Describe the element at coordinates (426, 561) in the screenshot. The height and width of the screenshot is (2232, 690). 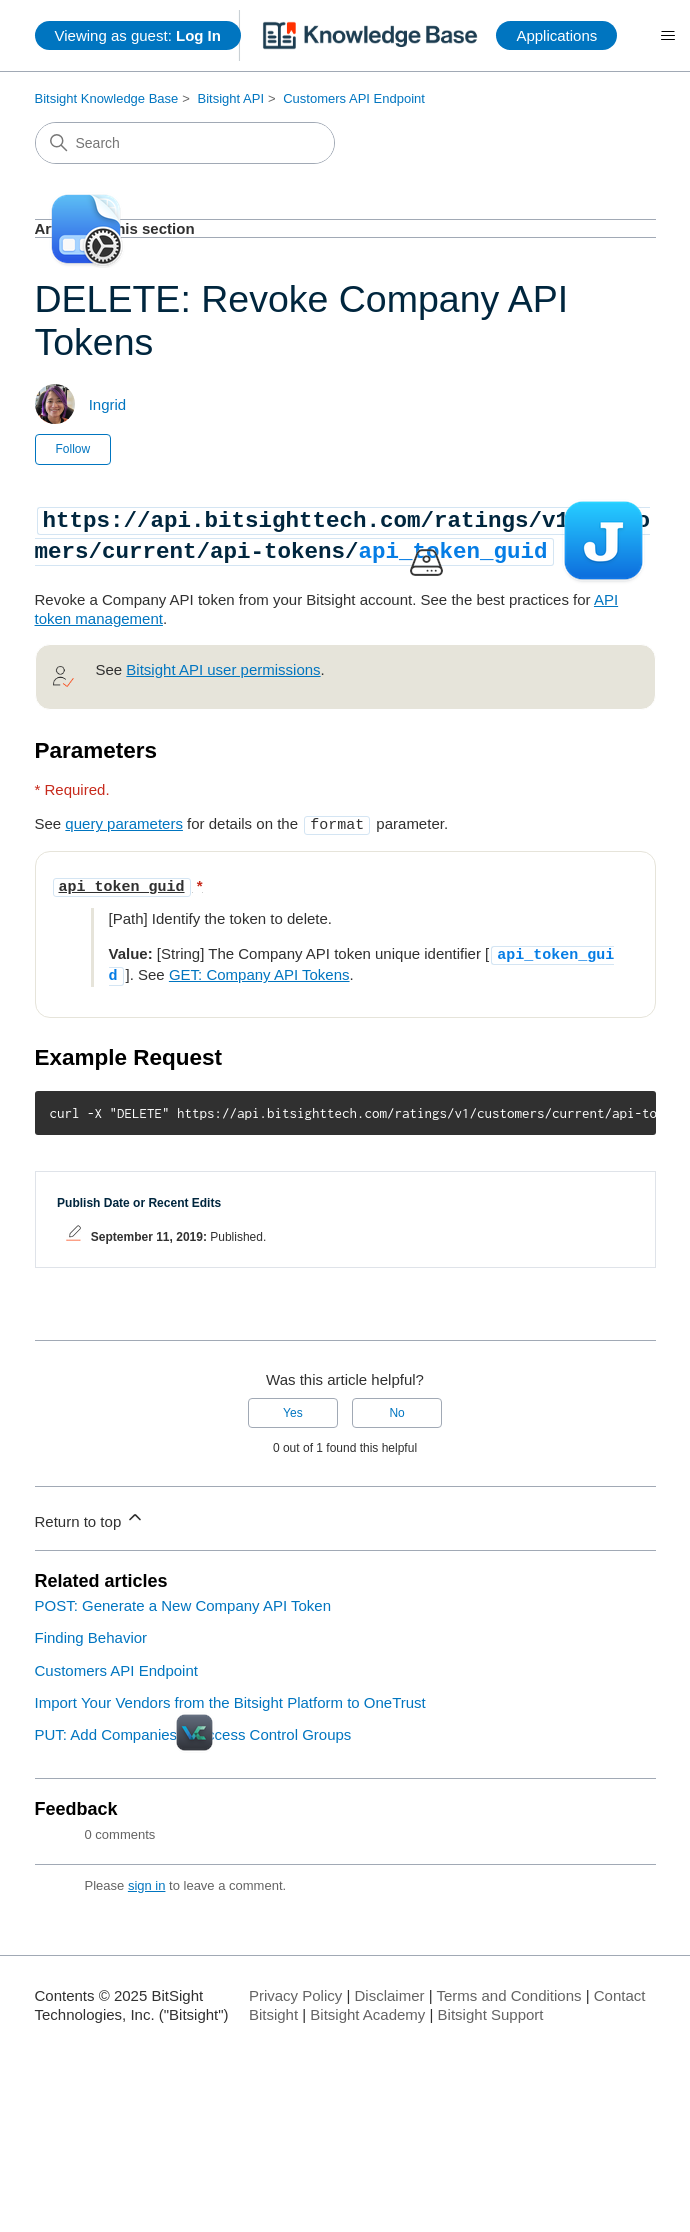
I see `indicates a firewire-connected hard drive` at that location.